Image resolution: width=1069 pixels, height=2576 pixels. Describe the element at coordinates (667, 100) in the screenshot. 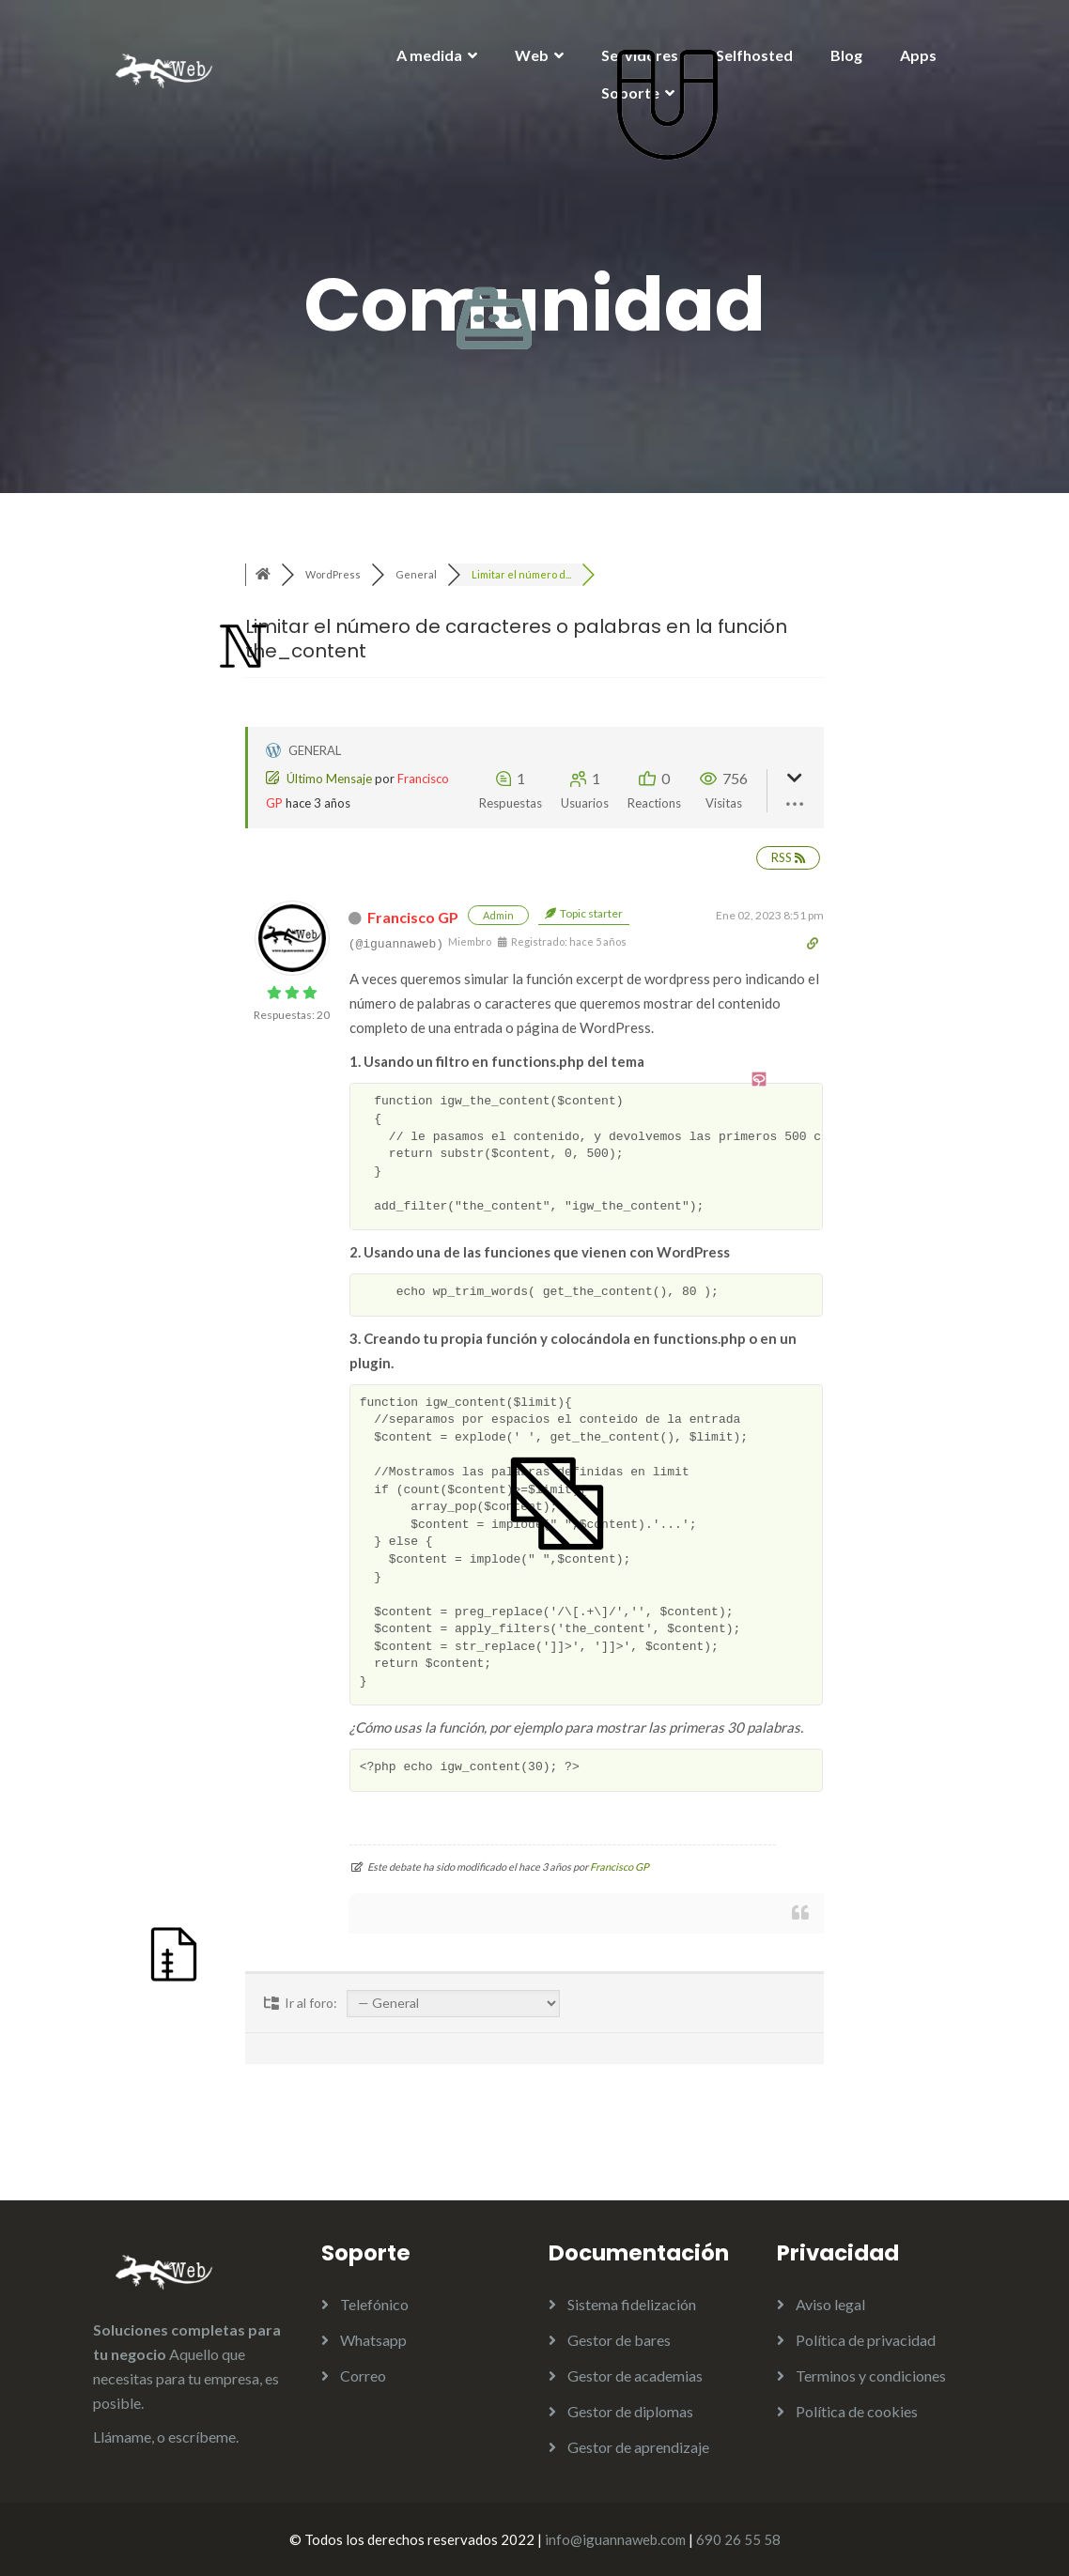

I see `activate magnetic snap or alignment tool` at that location.